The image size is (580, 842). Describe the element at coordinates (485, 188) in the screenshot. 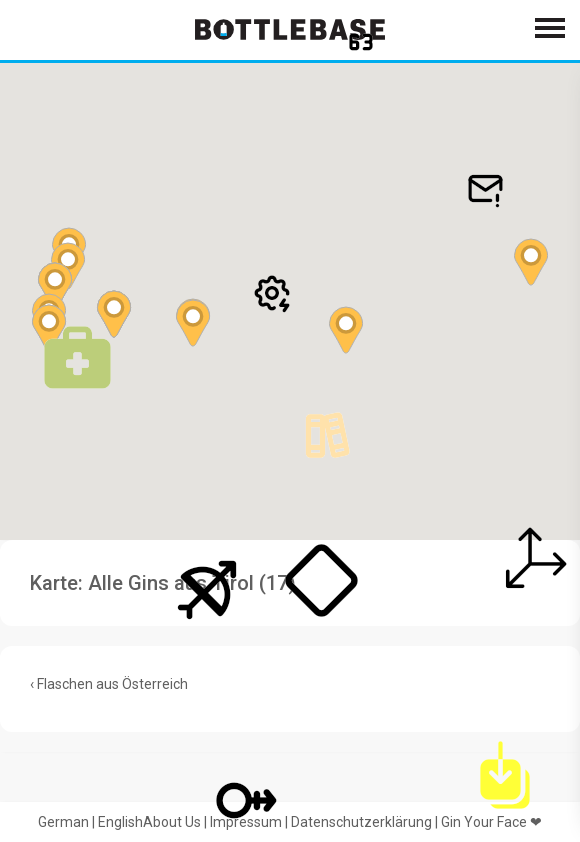

I see `indicates an urgent or important email` at that location.